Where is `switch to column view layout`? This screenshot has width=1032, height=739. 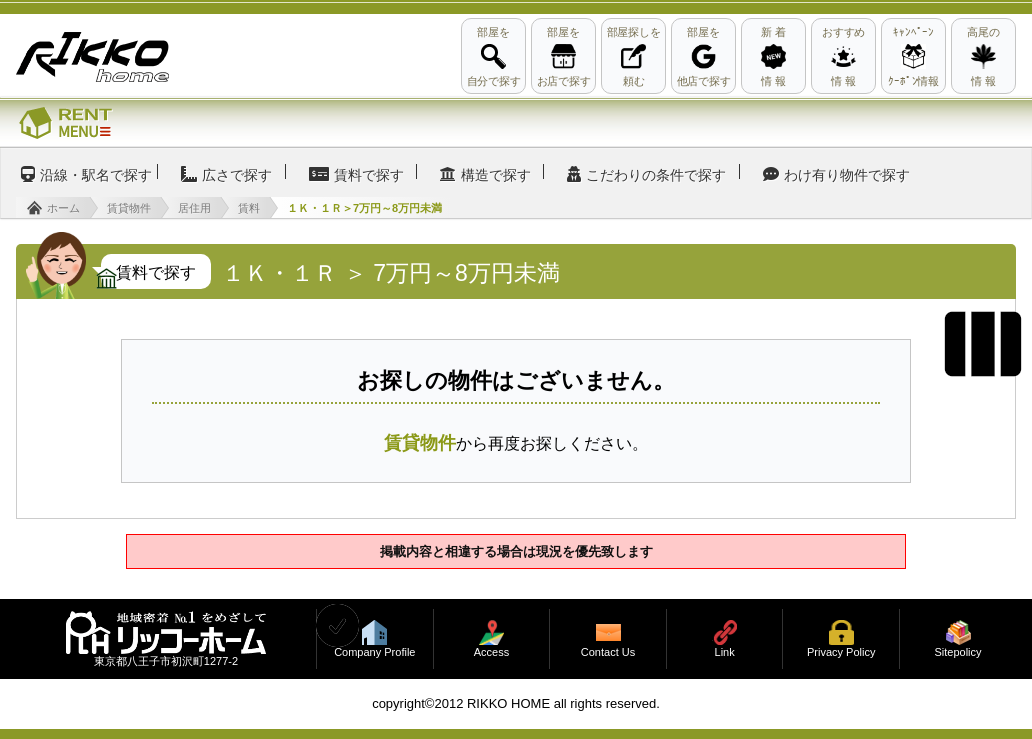
switch to column view layout is located at coordinates (983, 344).